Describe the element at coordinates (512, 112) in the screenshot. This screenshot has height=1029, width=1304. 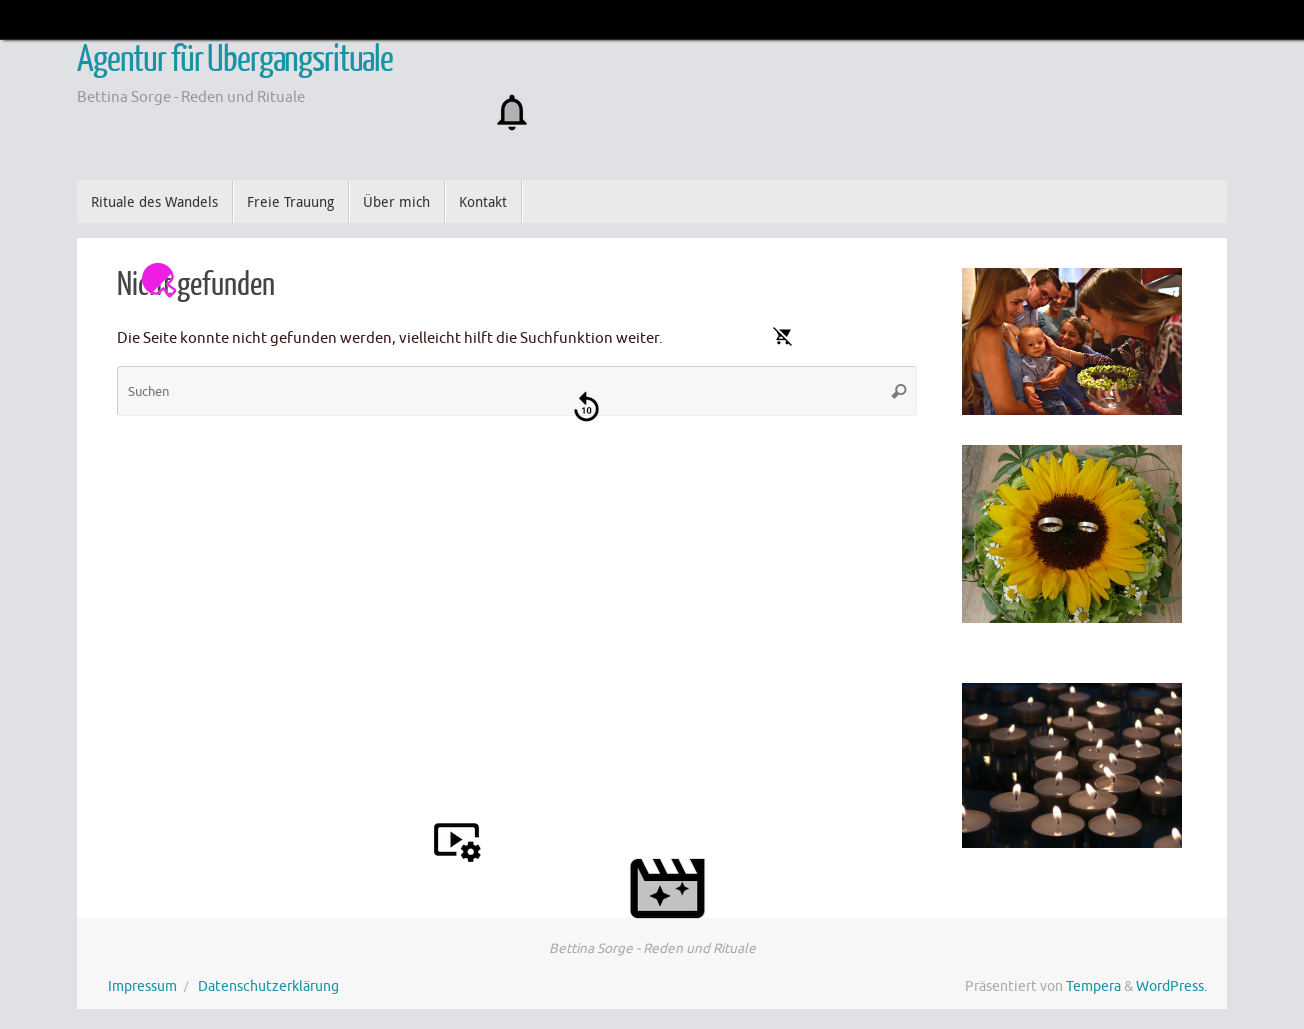
I see `view notifications` at that location.